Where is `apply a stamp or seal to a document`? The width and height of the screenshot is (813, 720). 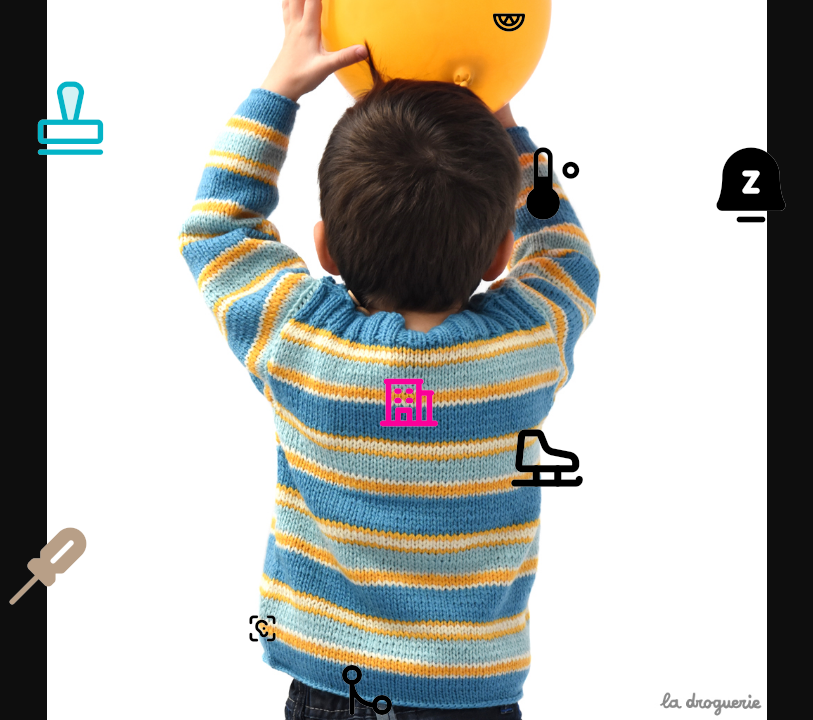 apply a stamp or seal to a document is located at coordinates (70, 119).